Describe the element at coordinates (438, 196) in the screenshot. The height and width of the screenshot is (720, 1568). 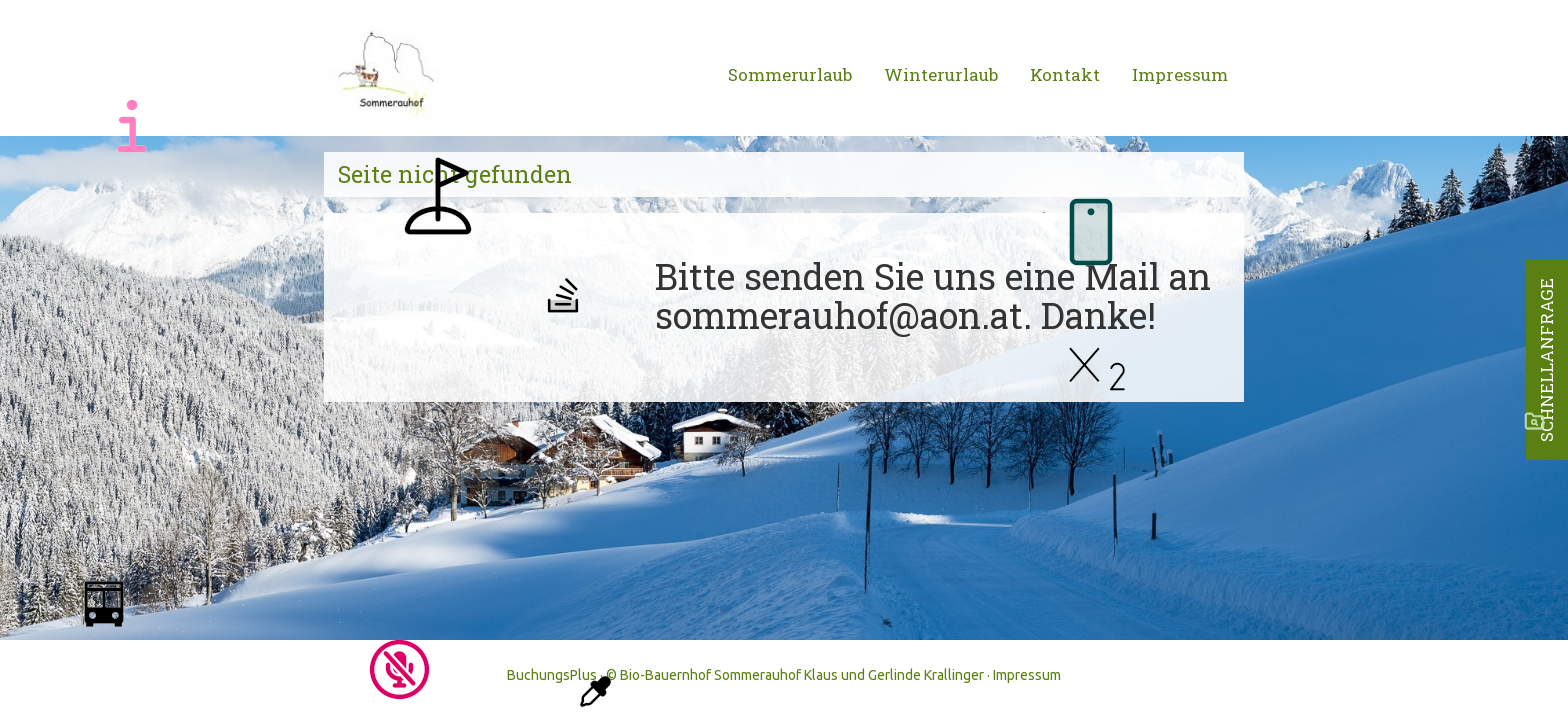
I see `view golf course locations or tee times` at that location.